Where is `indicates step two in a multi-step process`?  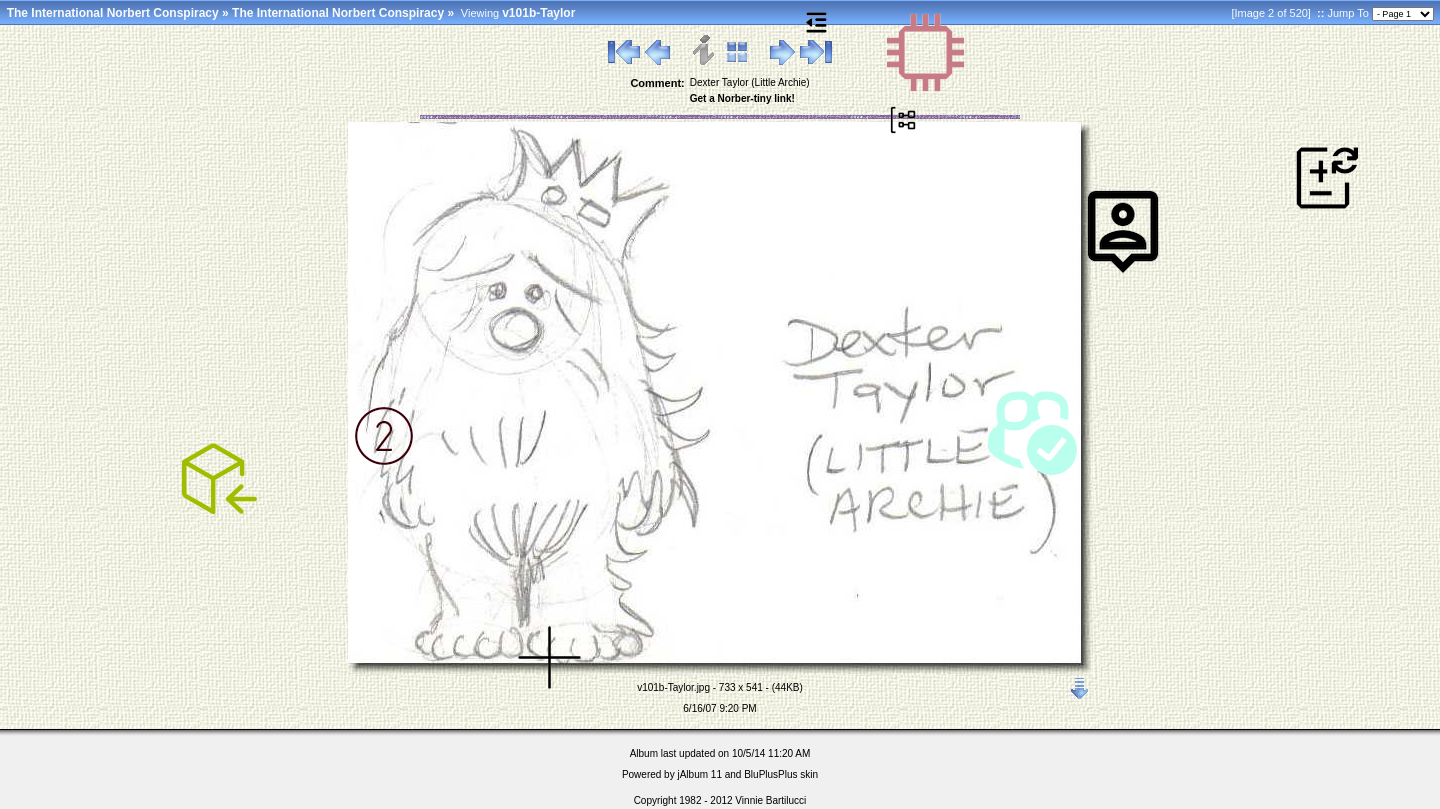 indicates step two in a multi-step process is located at coordinates (384, 436).